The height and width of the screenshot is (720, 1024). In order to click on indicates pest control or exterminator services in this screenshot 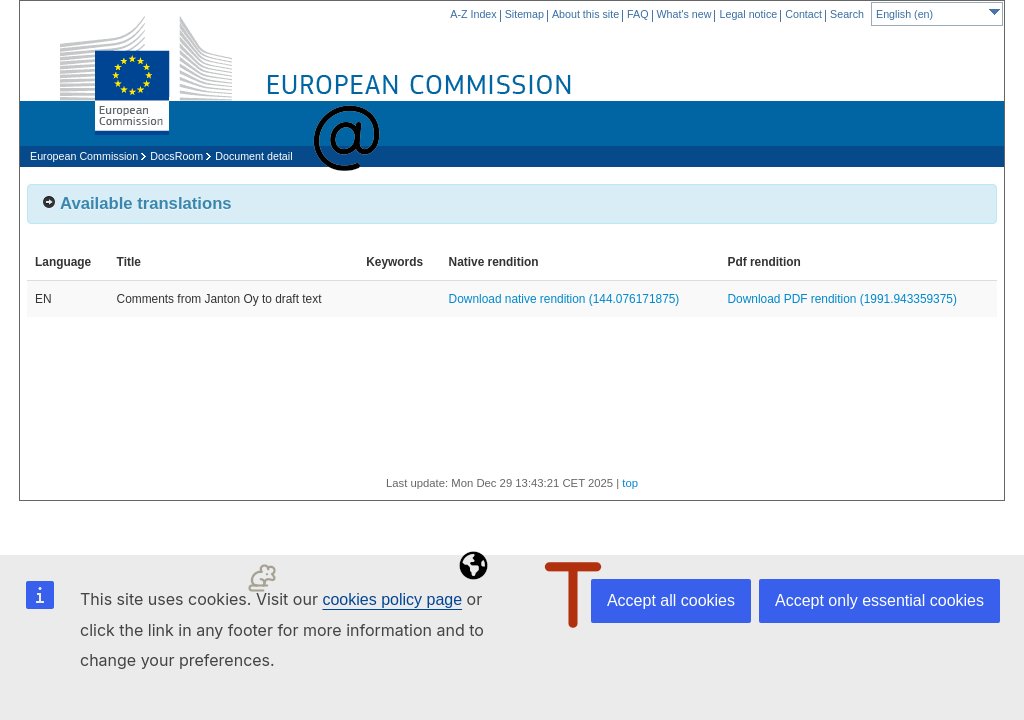, I will do `click(262, 578)`.